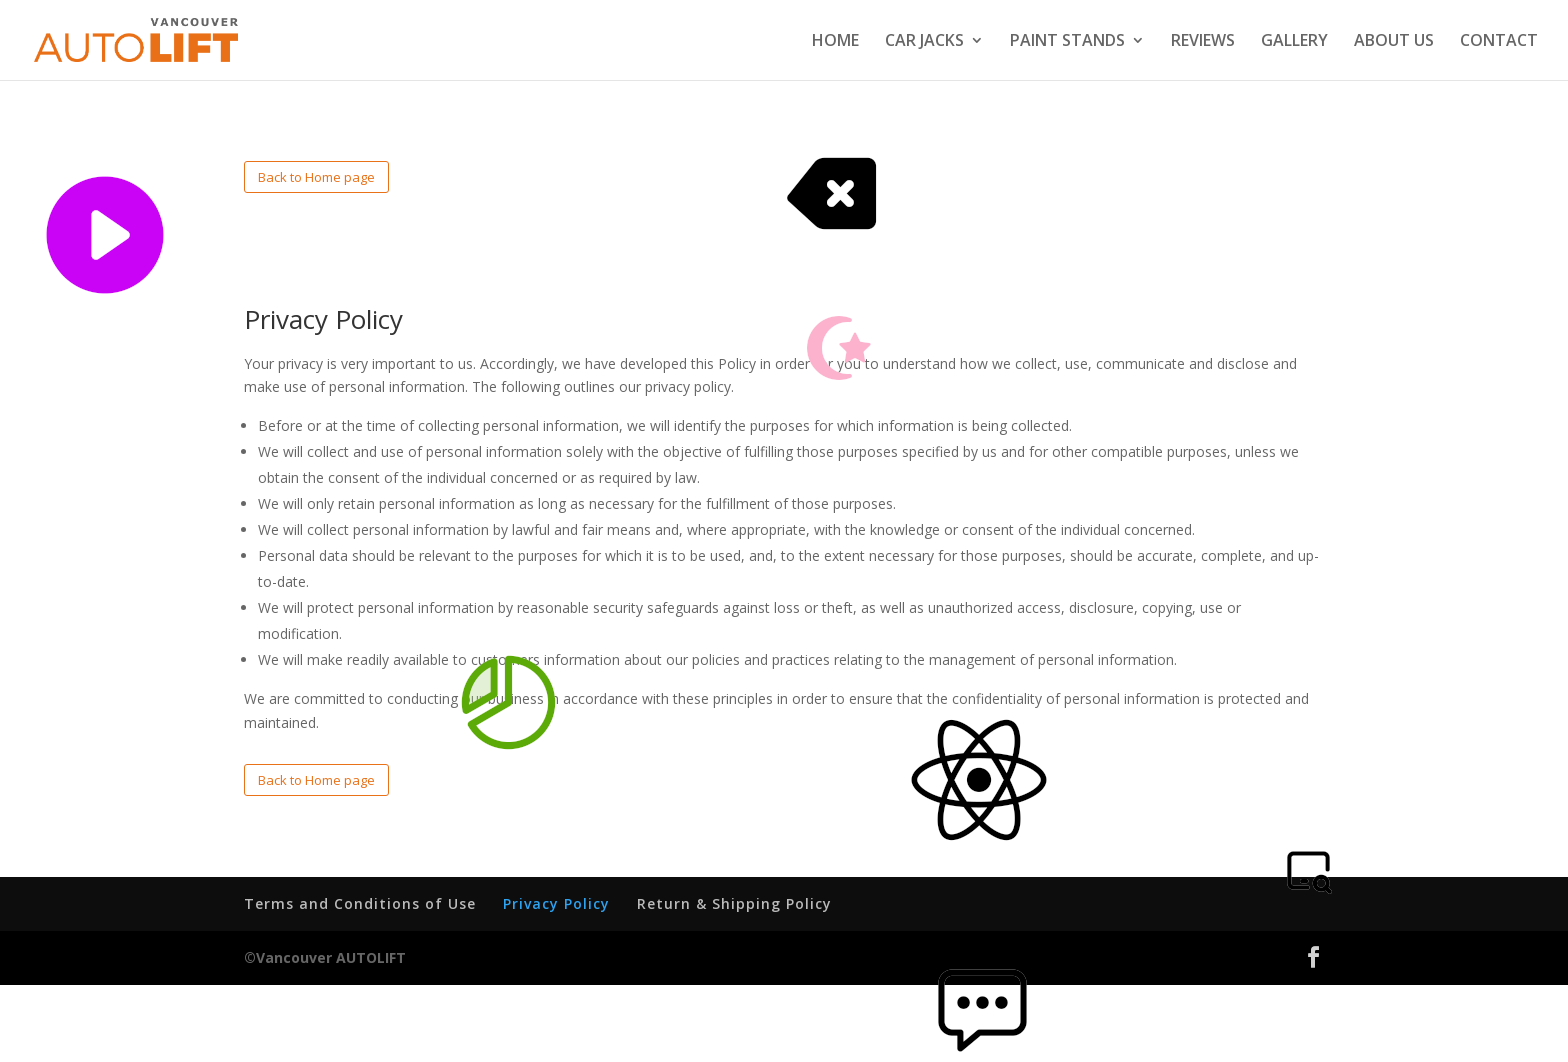  I want to click on search content on tablet device, so click(1308, 870).